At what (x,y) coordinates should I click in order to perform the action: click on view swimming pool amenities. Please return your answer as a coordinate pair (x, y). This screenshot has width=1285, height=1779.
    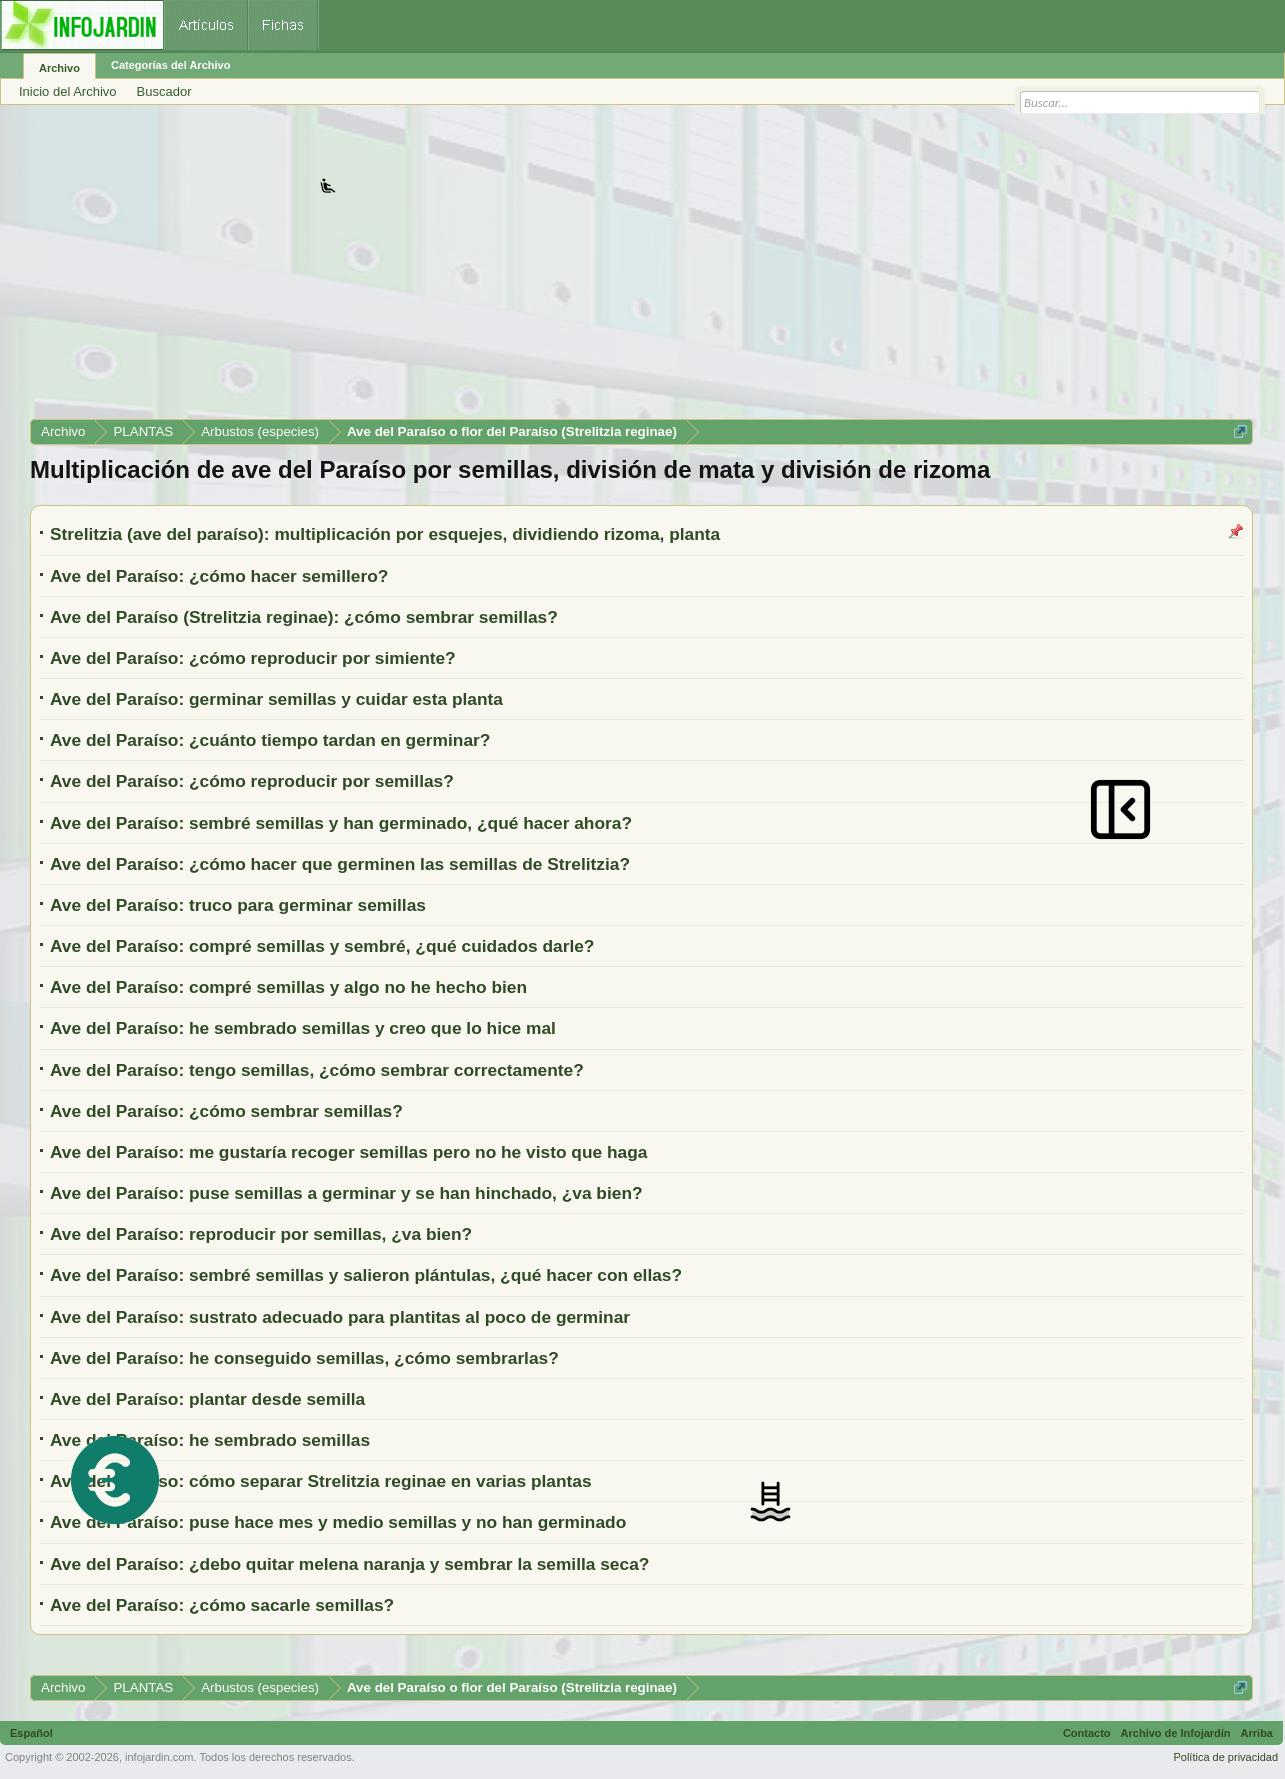
    Looking at the image, I should click on (770, 1501).